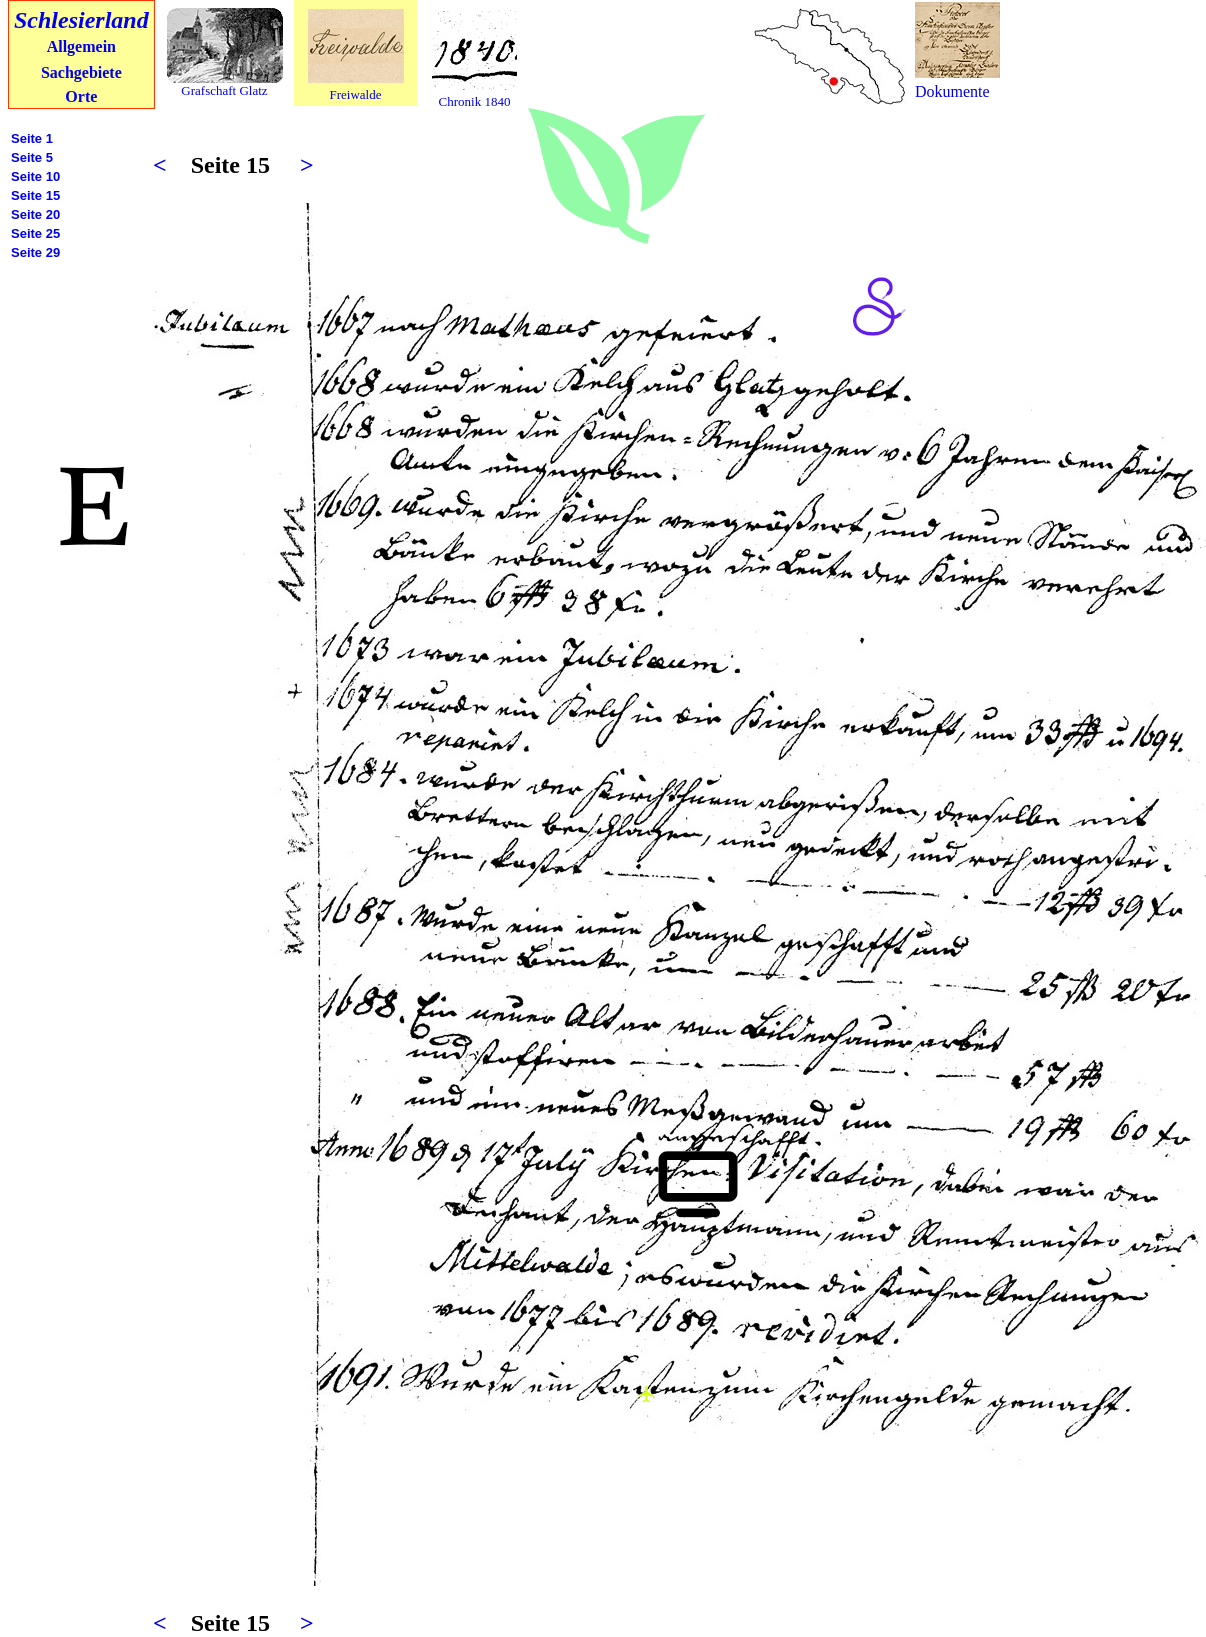 This screenshot has width=1206, height=1637. I want to click on codefresh logo - a CI/CD platform for kubernetes deployments, so click(617, 176).